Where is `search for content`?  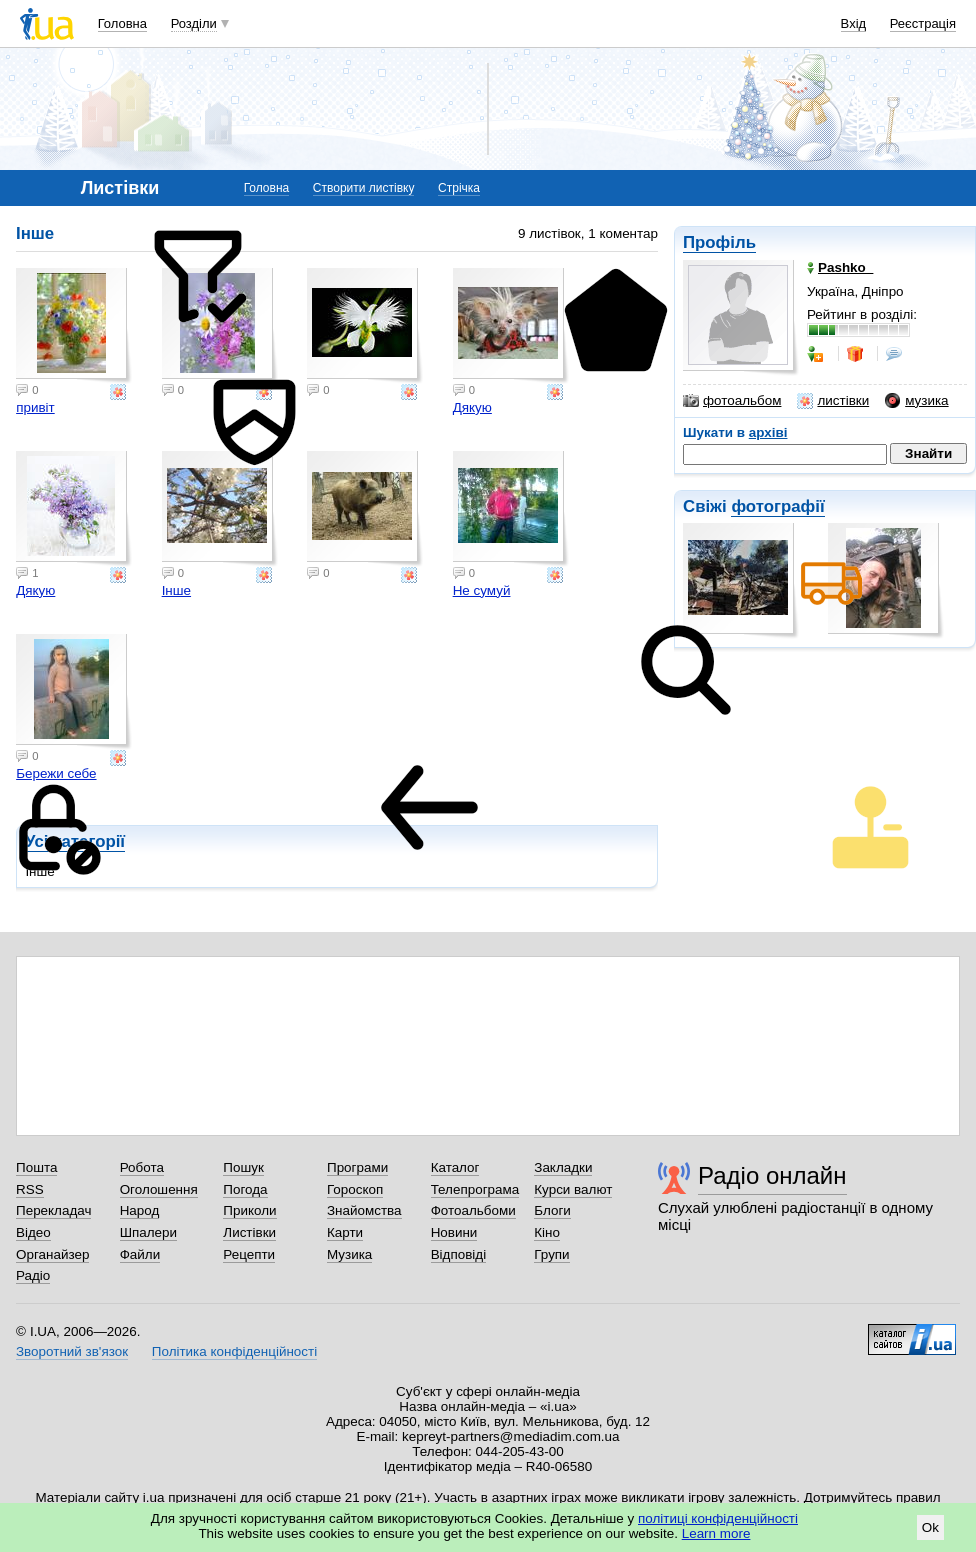
search for content is located at coordinates (686, 670).